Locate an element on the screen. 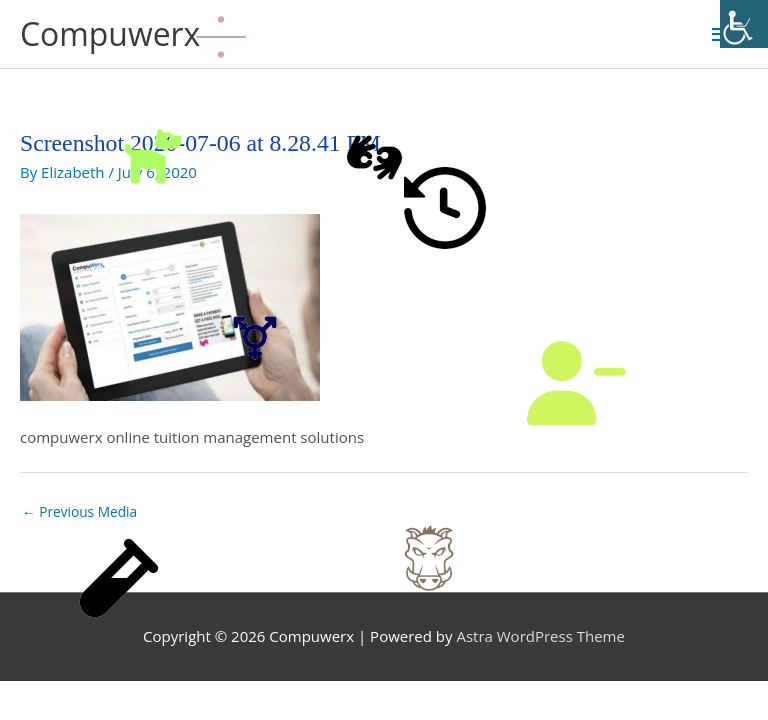 The width and height of the screenshot is (768, 720). view history or recent activity is located at coordinates (445, 208).